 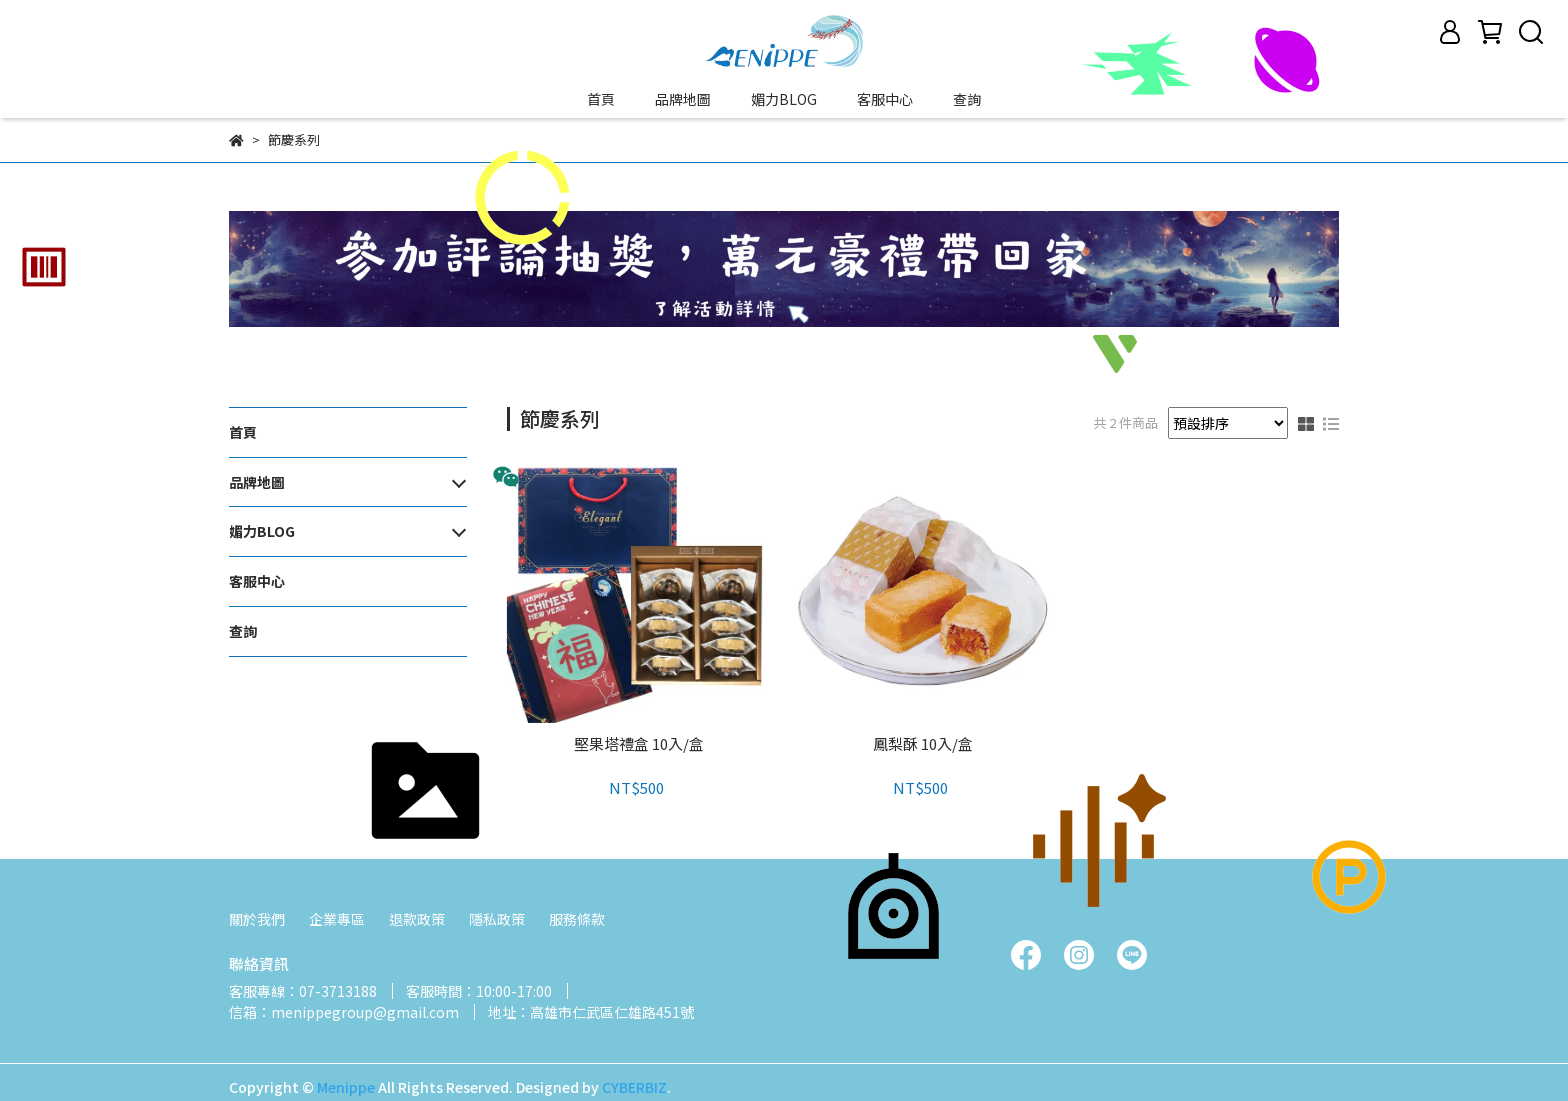 What do you see at coordinates (506, 477) in the screenshot?
I see `open wechat messaging app` at bounding box center [506, 477].